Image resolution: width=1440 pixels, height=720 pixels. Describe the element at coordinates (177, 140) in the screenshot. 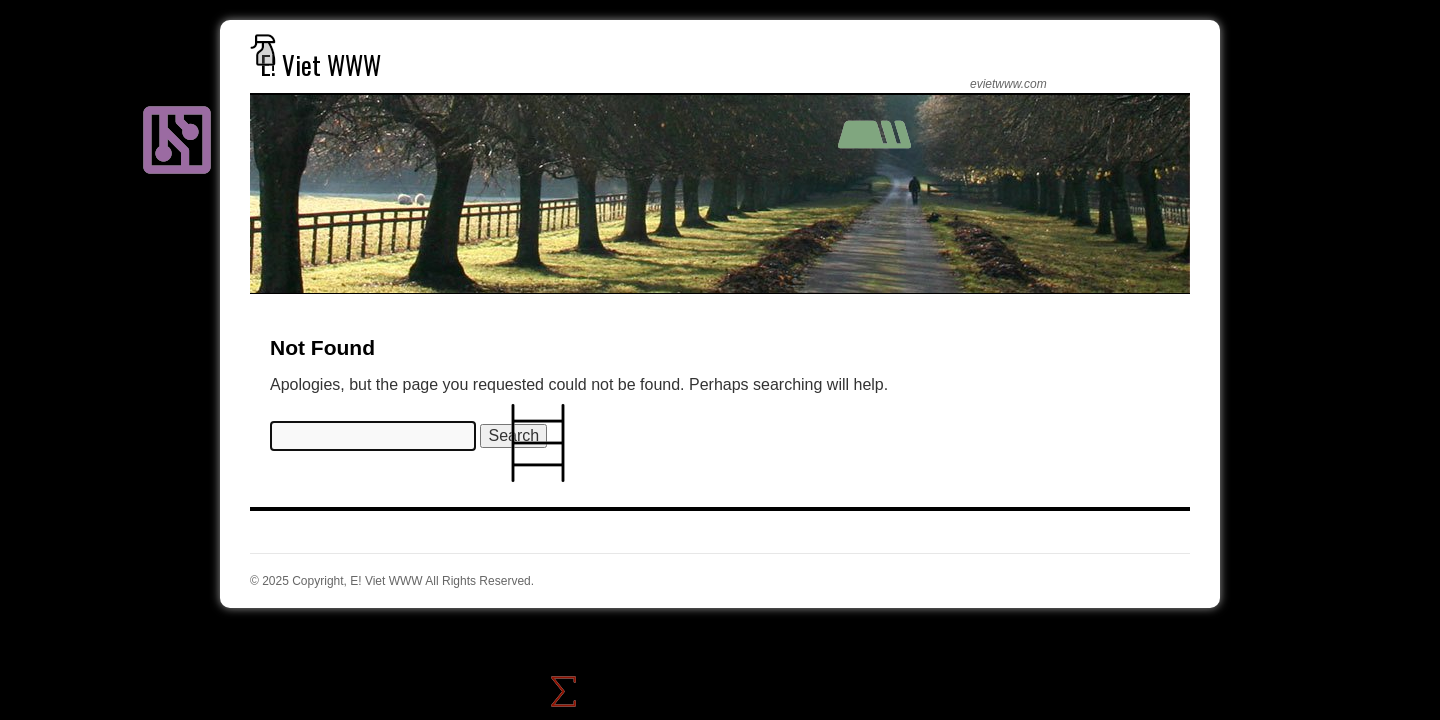

I see `access circuit or hardware settings` at that location.